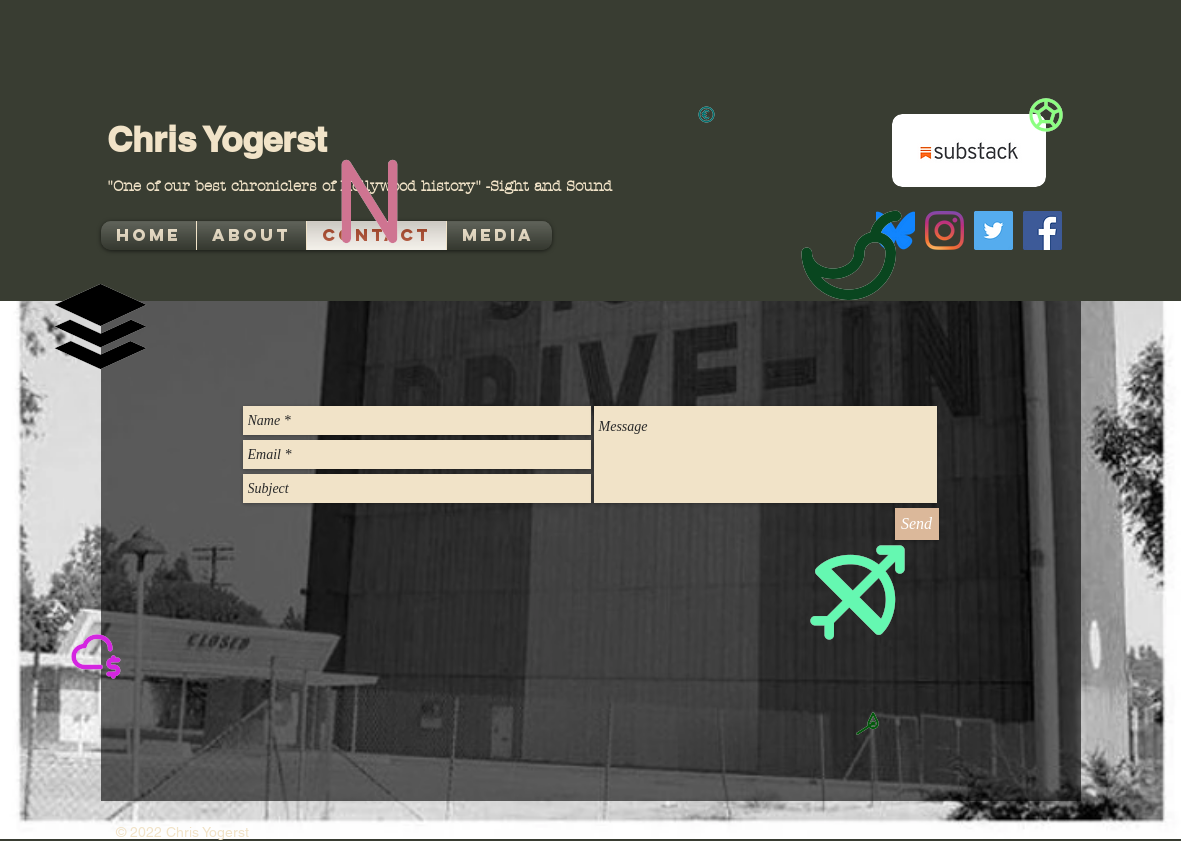 The image size is (1181, 841). Describe the element at coordinates (97, 653) in the screenshot. I see `view cloud storage pricing or billing` at that location.